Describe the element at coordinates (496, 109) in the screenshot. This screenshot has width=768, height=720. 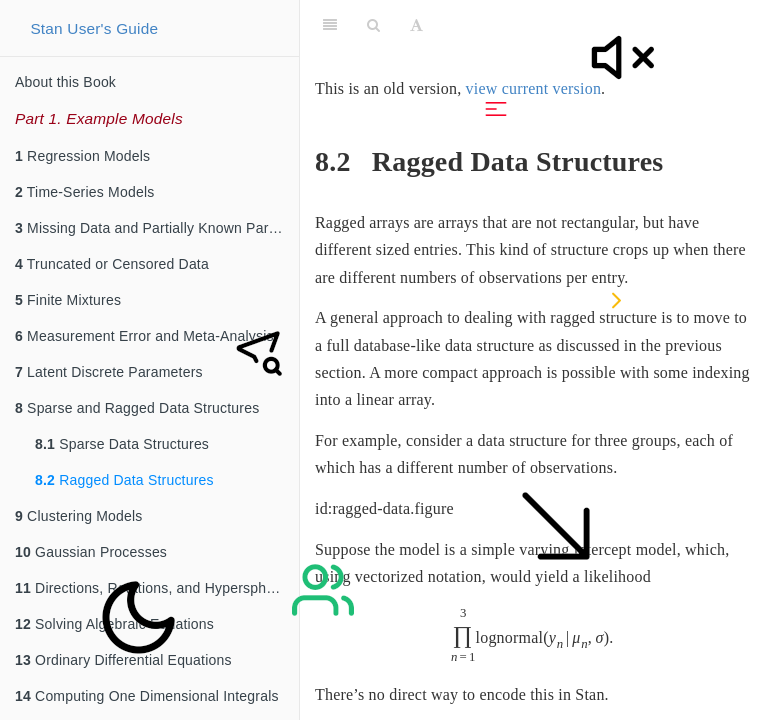
I see `open navigation menu` at that location.